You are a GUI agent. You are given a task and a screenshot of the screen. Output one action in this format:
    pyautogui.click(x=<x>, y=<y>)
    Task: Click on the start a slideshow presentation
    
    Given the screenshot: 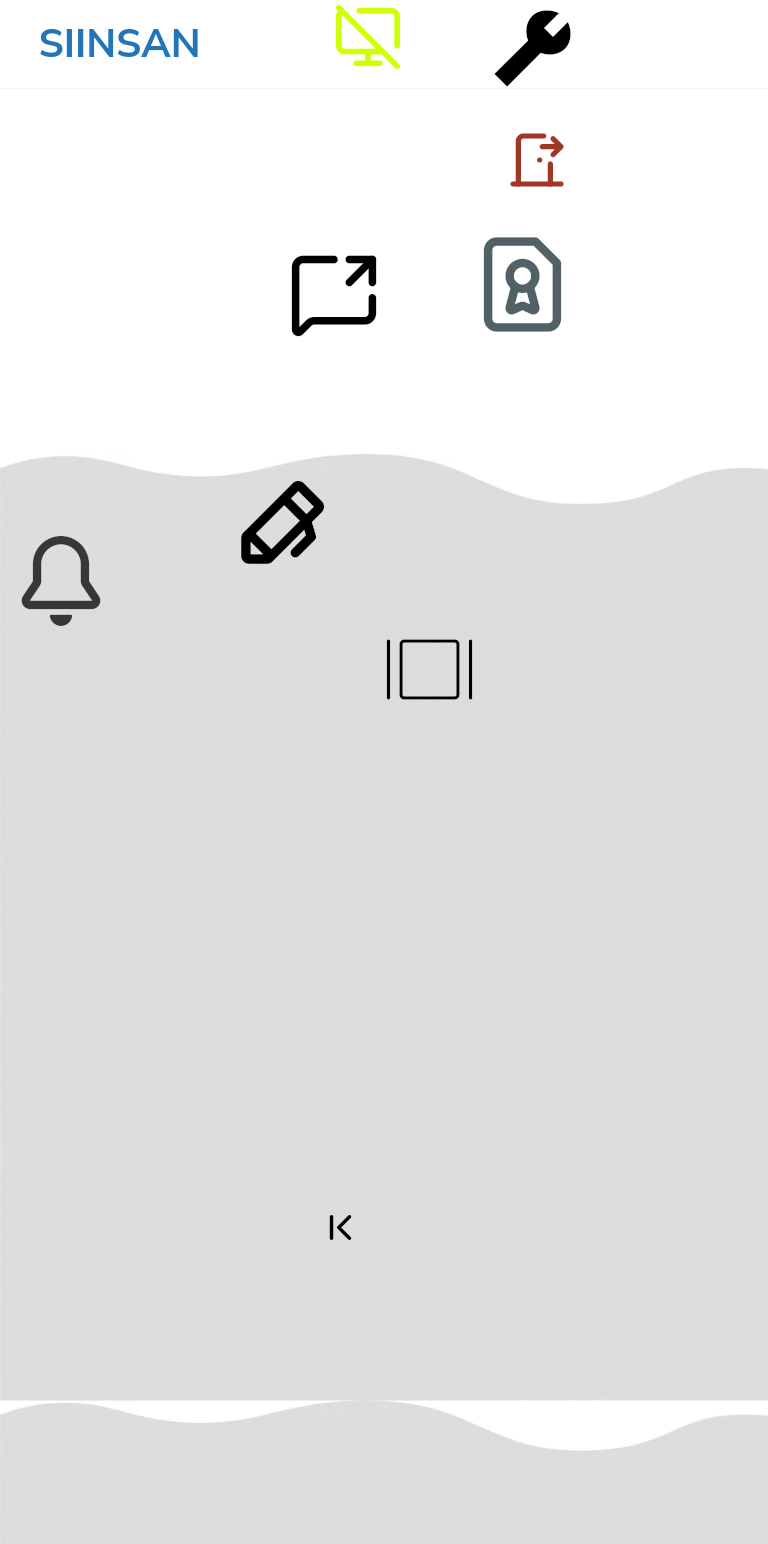 What is the action you would take?
    pyautogui.click(x=429, y=669)
    